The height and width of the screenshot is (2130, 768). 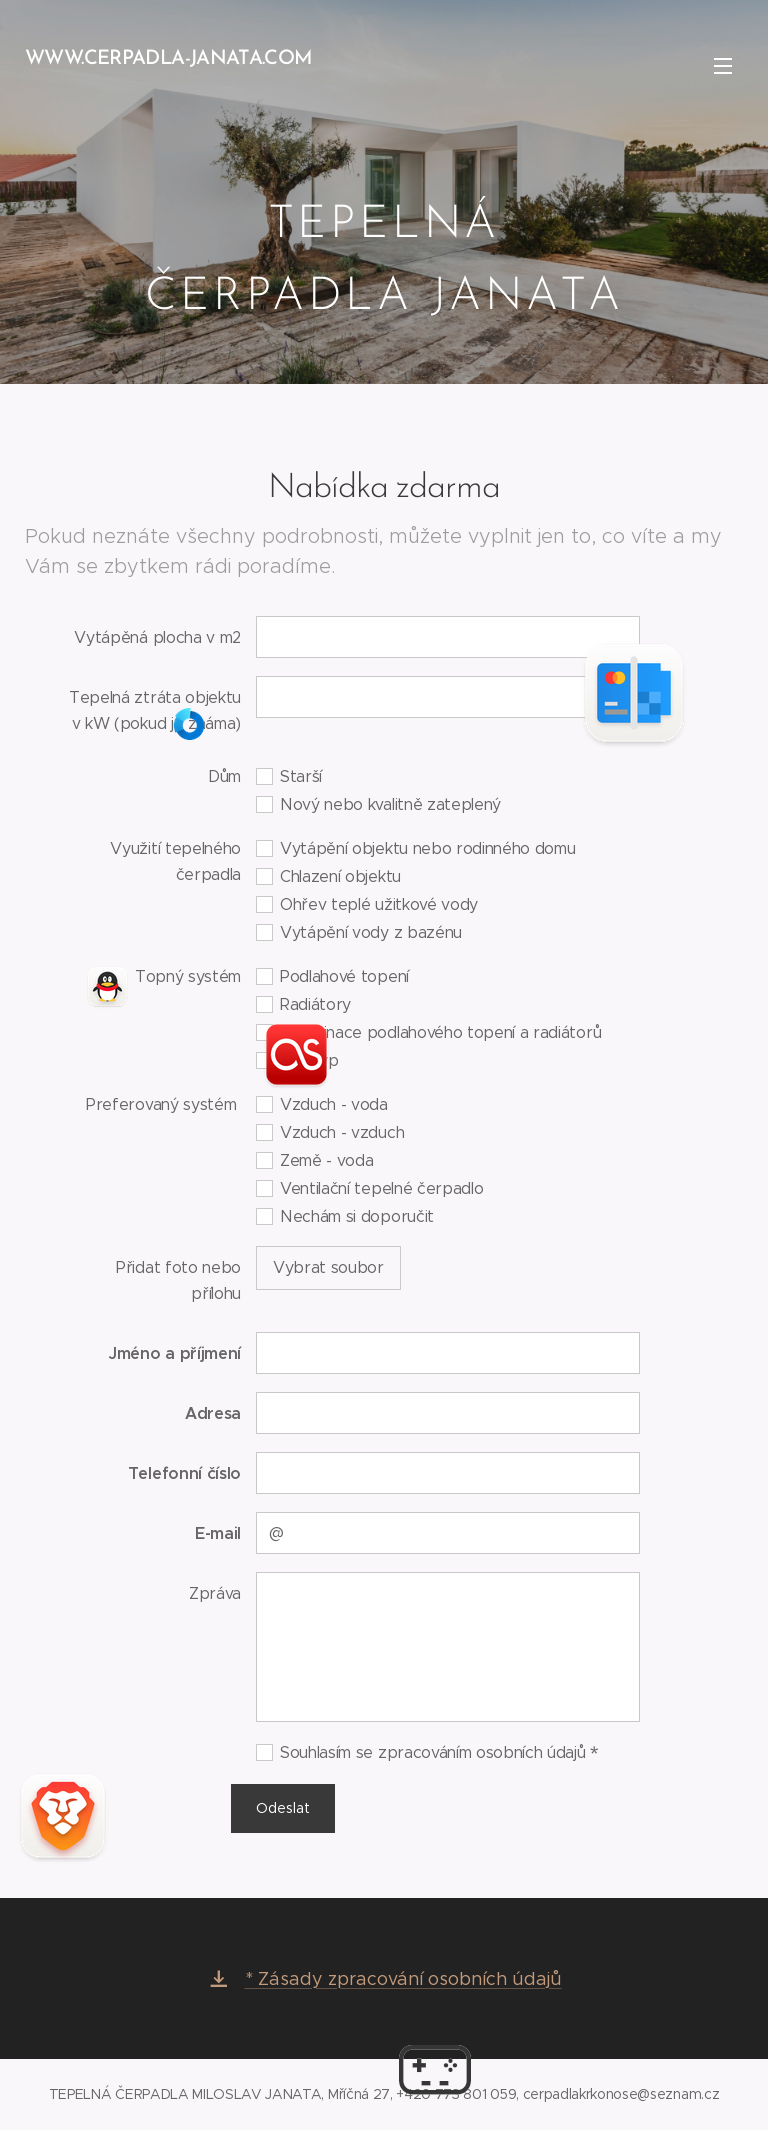 I want to click on open QQ messaging app, so click(x=107, y=986).